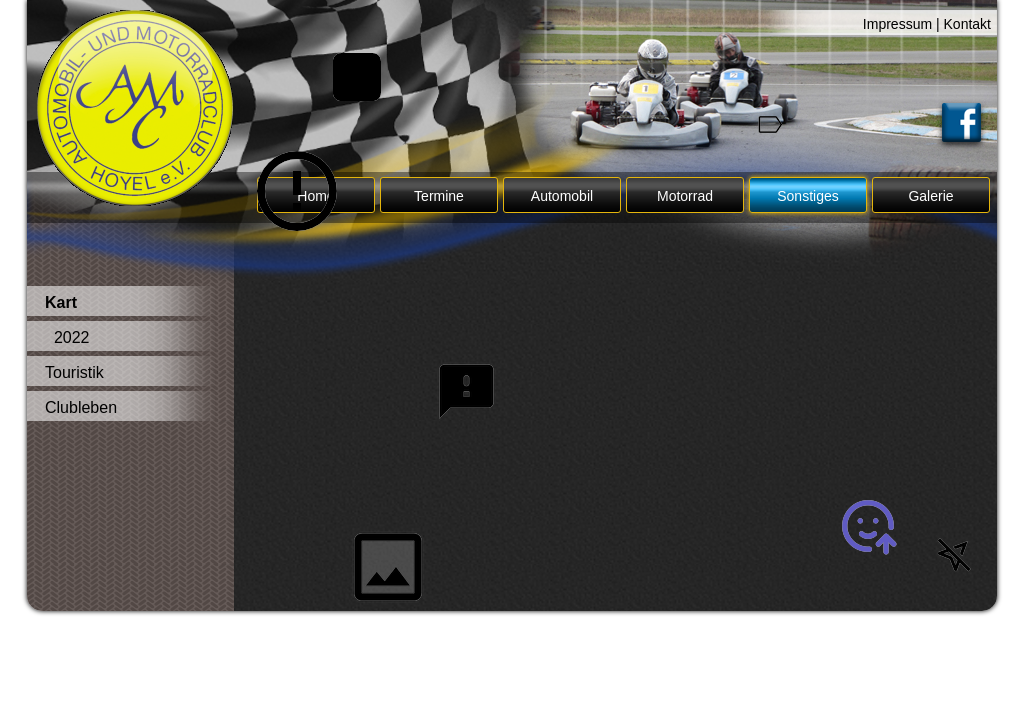 The height and width of the screenshot is (720, 1024). Describe the element at coordinates (868, 526) in the screenshot. I see `improve mood or increase happiness level` at that location.